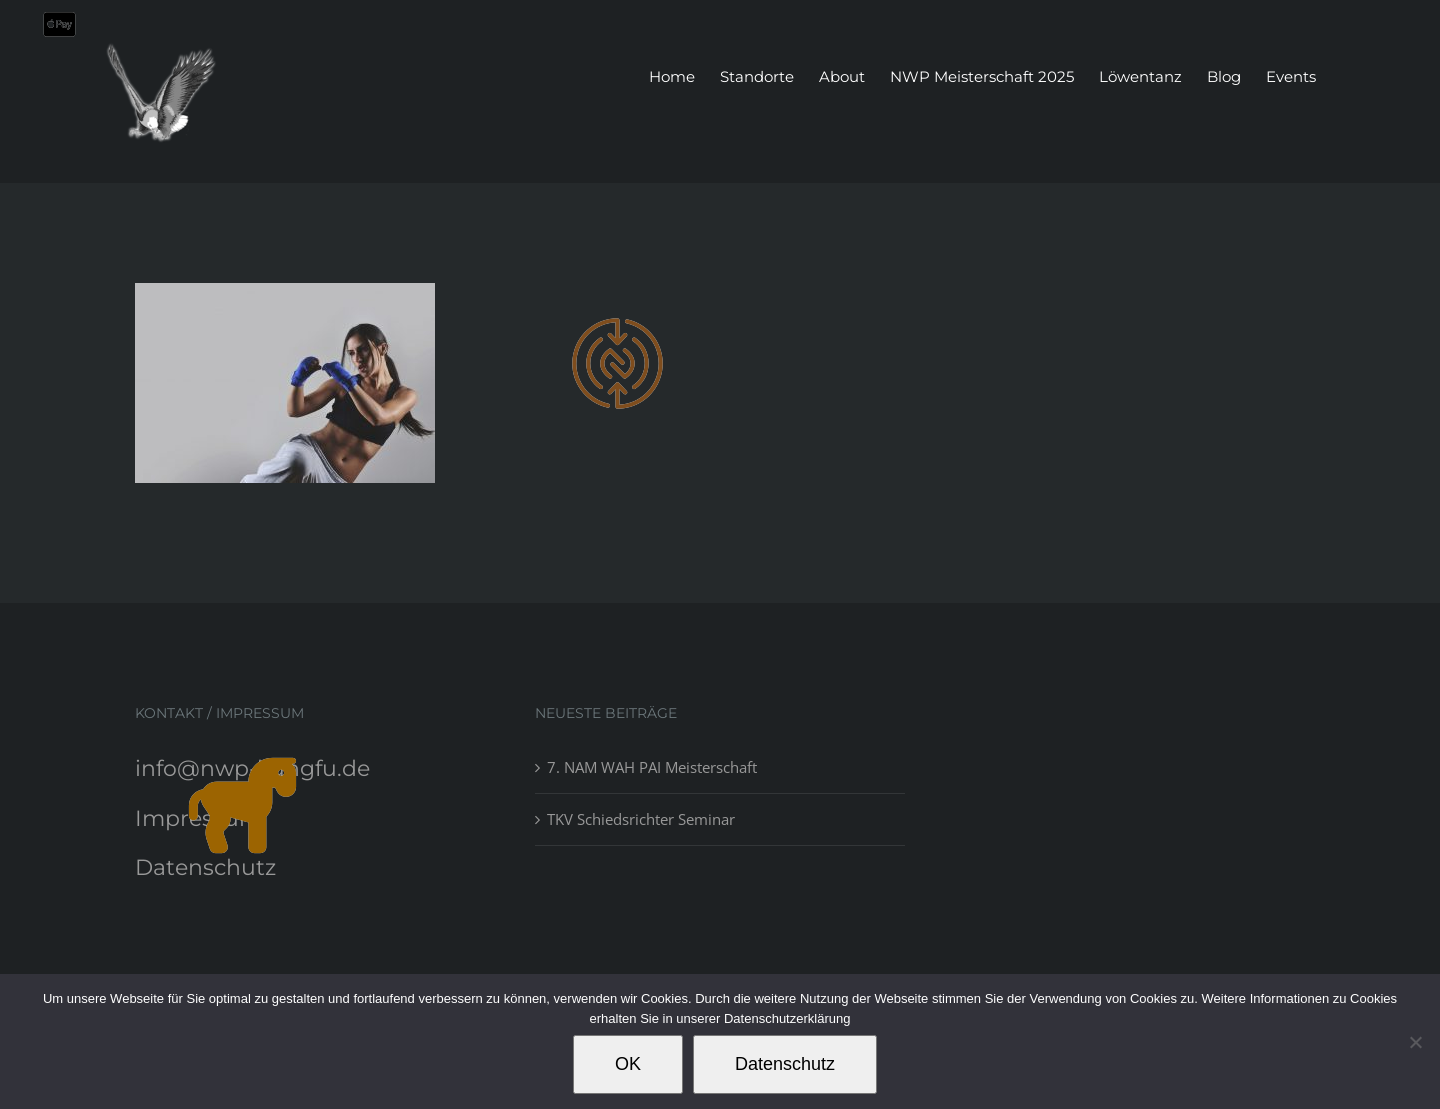 The image size is (1440, 1109). What do you see at coordinates (59, 24) in the screenshot?
I see `pay with Apple Pay` at bounding box center [59, 24].